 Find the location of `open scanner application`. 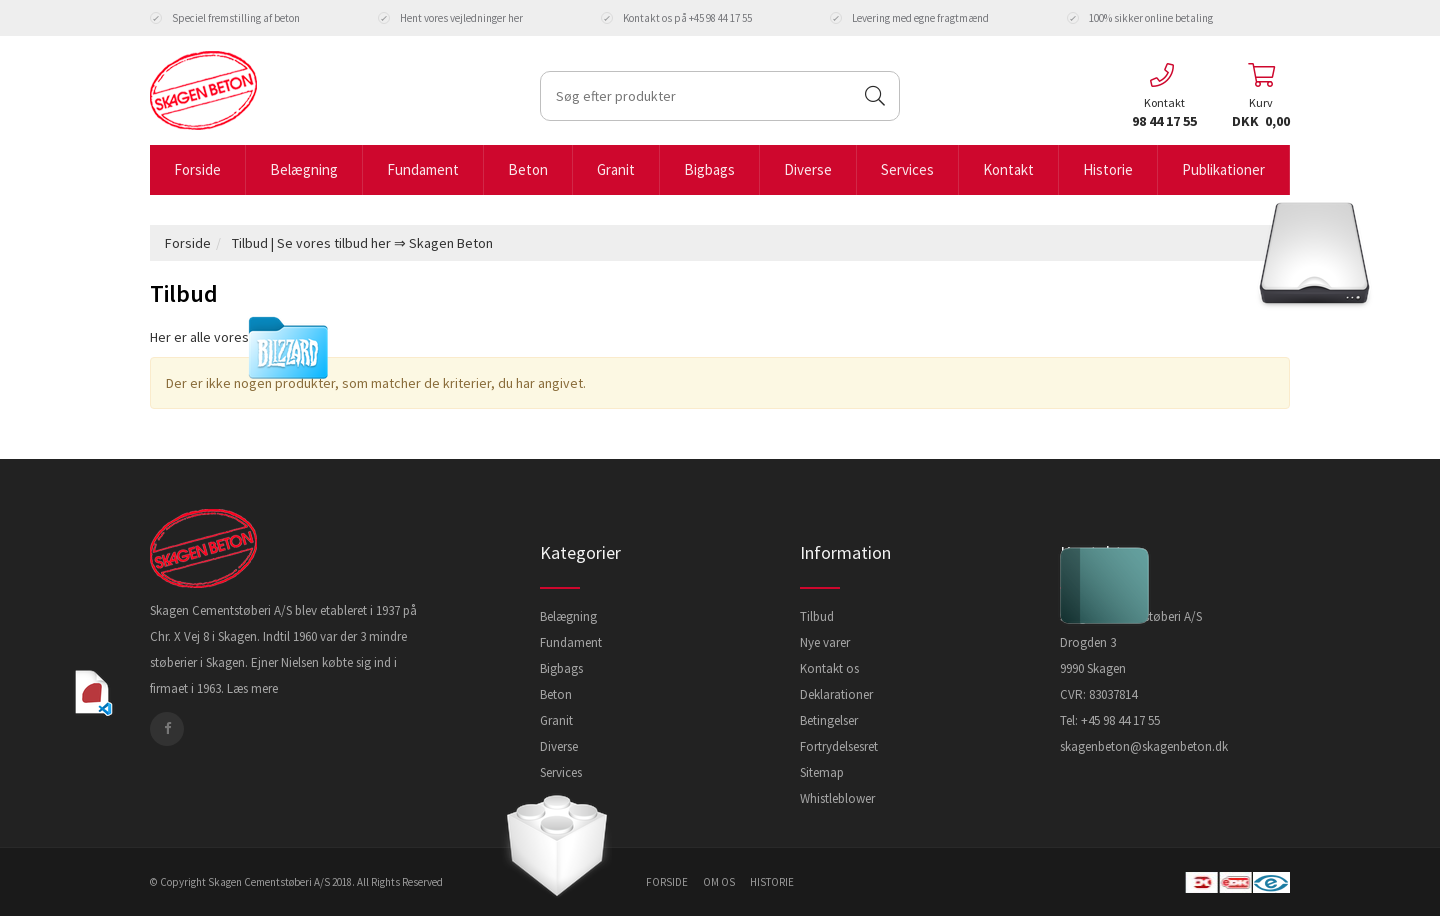

open scanner application is located at coordinates (1314, 254).